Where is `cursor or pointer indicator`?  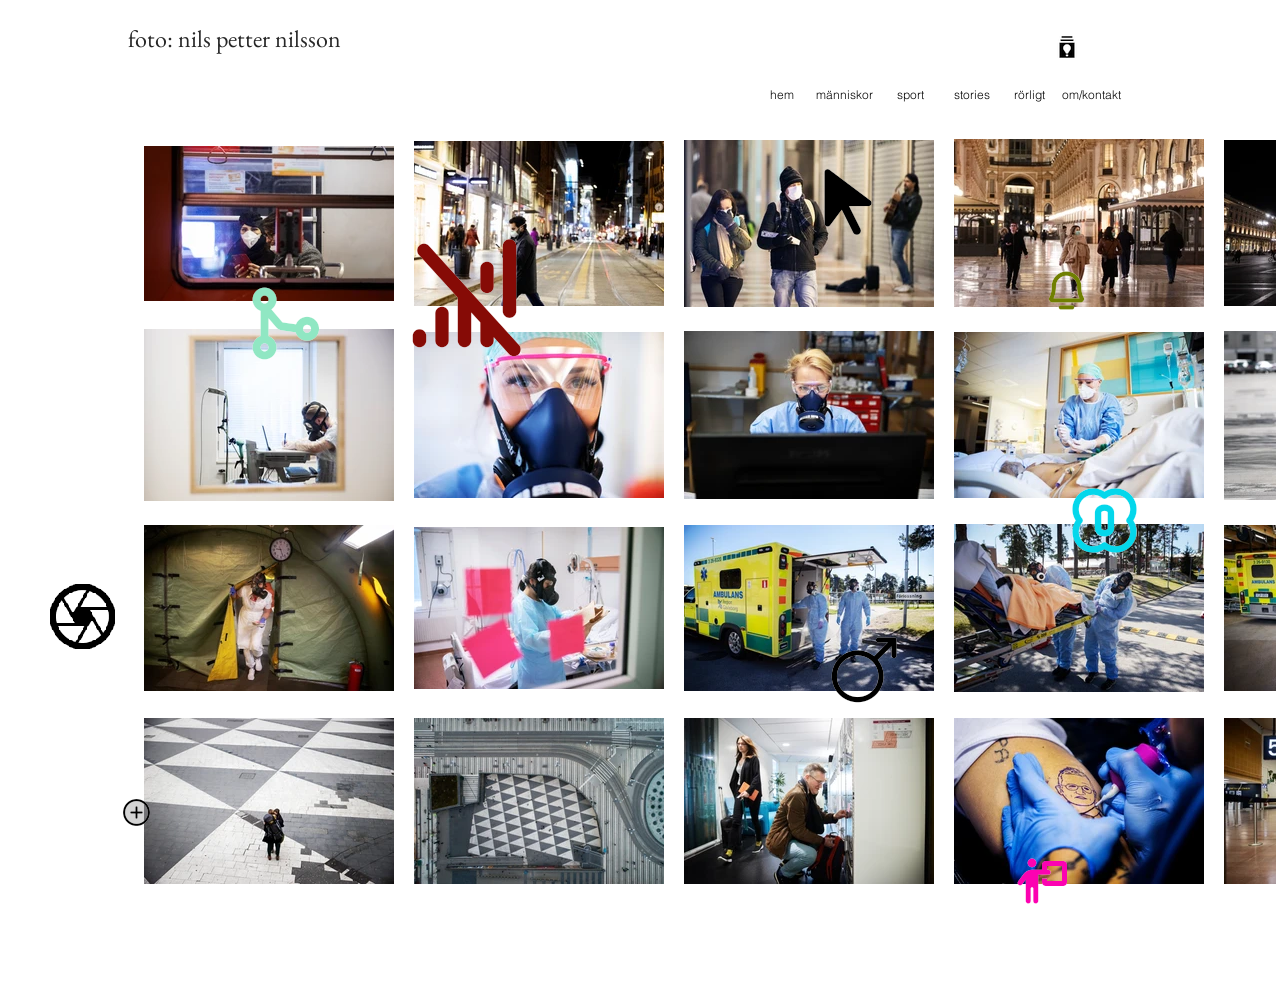
cursor or pointer indicator is located at coordinates (845, 202).